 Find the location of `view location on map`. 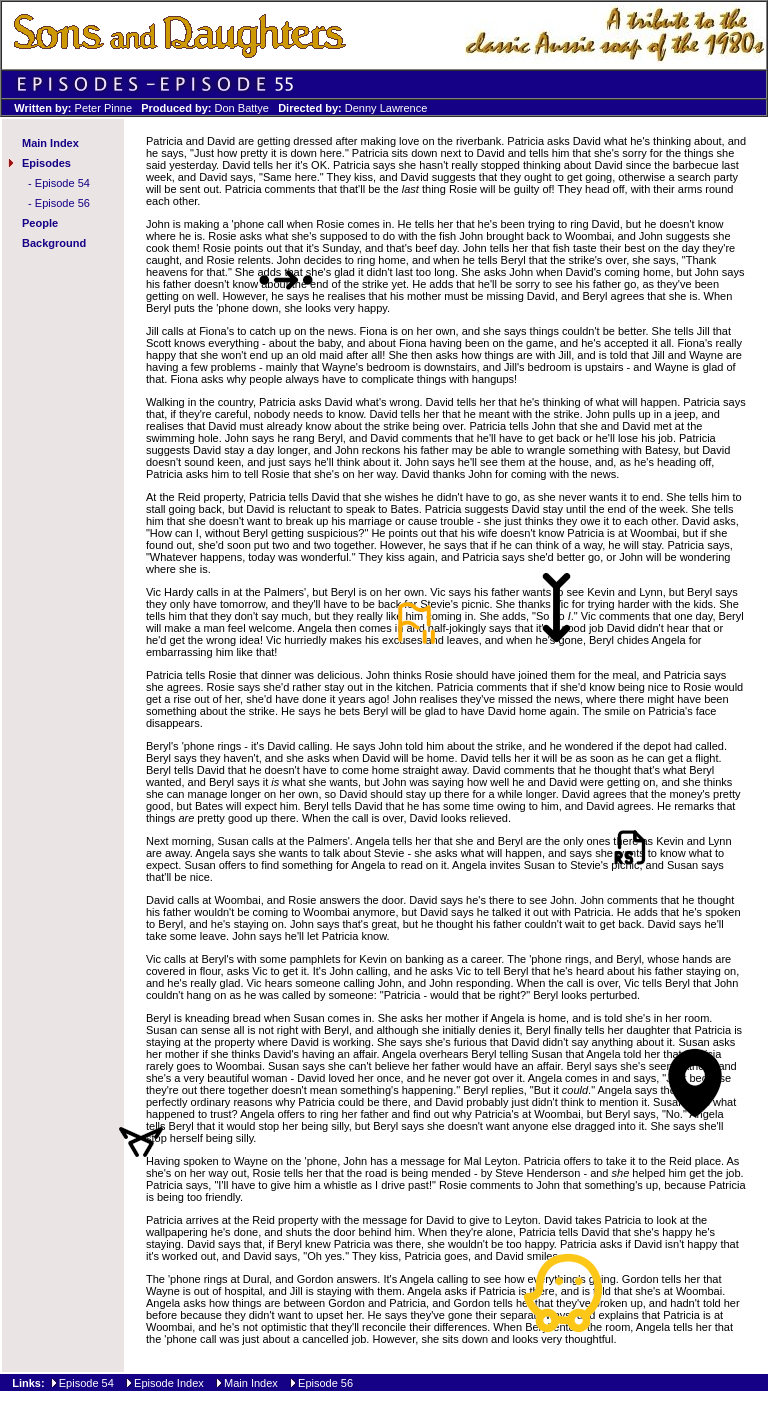

view location on map is located at coordinates (695, 1083).